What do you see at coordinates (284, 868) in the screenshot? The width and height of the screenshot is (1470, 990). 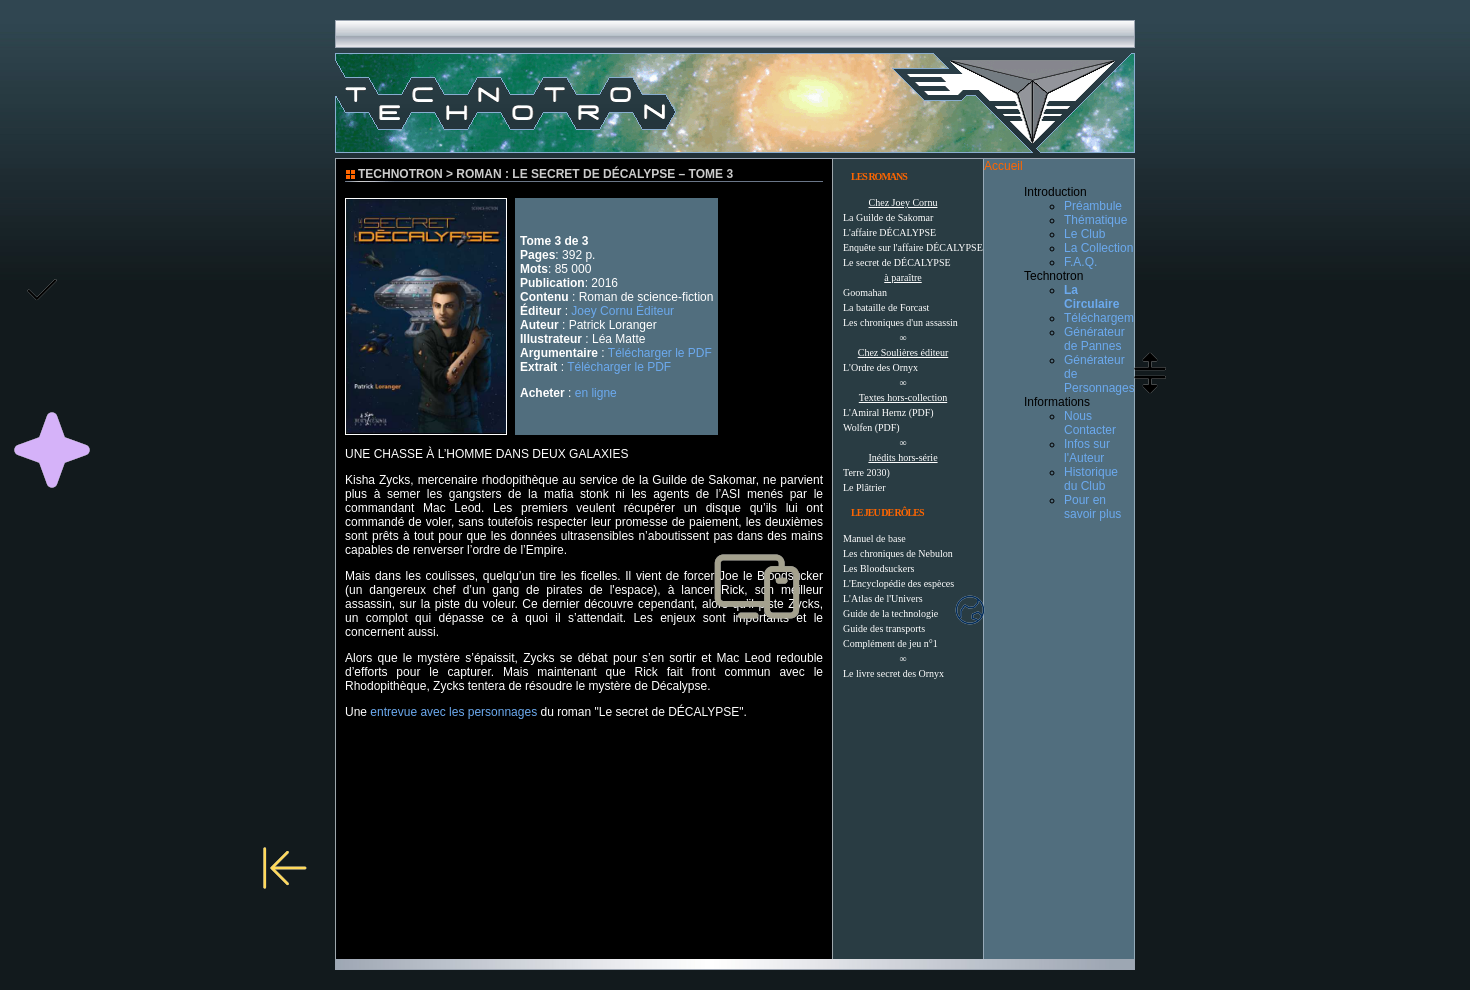 I see `go back to the beginning` at bounding box center [284, 868].